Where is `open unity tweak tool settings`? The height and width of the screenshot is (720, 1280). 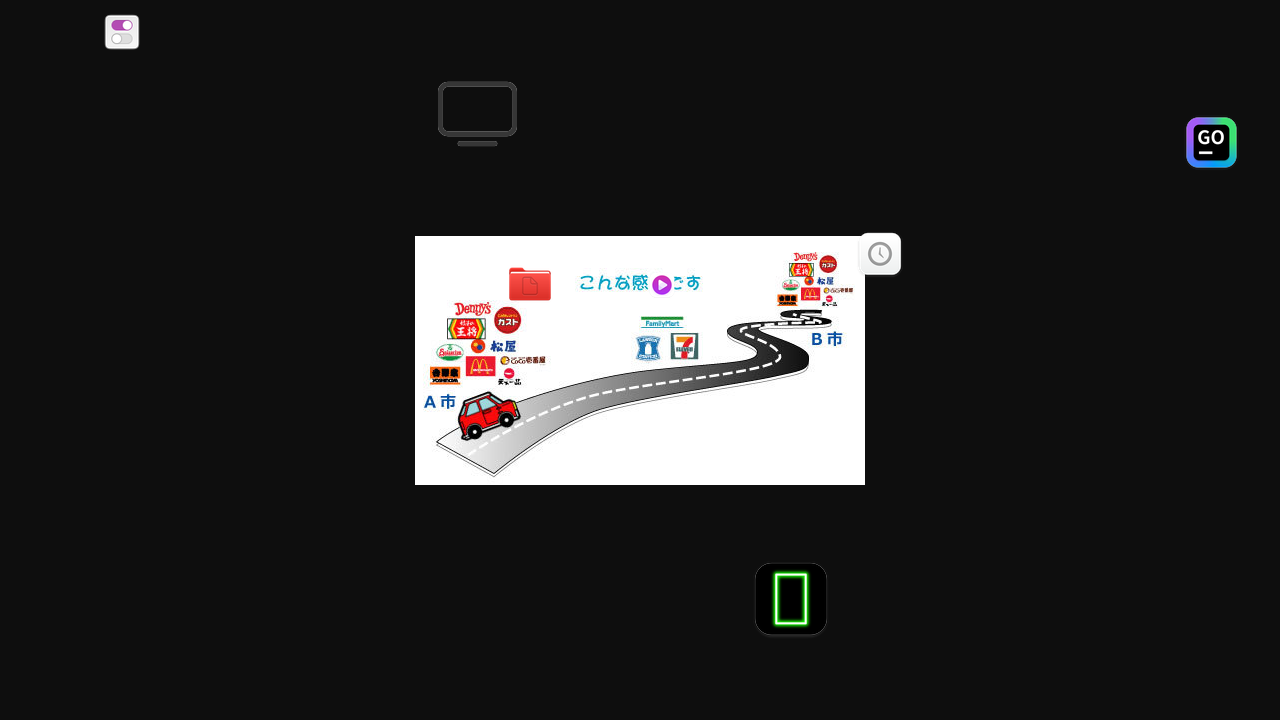 open unity tweak tool settings is located at coordinates (122, 32).